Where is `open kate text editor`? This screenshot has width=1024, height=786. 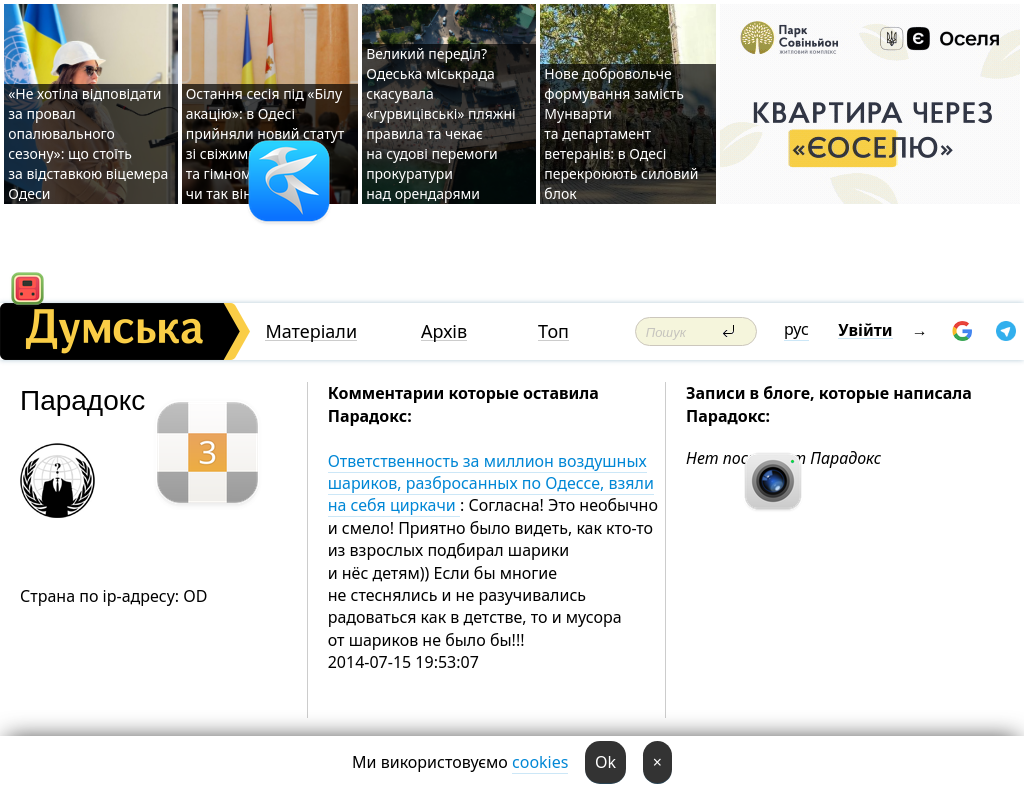
open kate text editor is located at coordinates (289, 181).